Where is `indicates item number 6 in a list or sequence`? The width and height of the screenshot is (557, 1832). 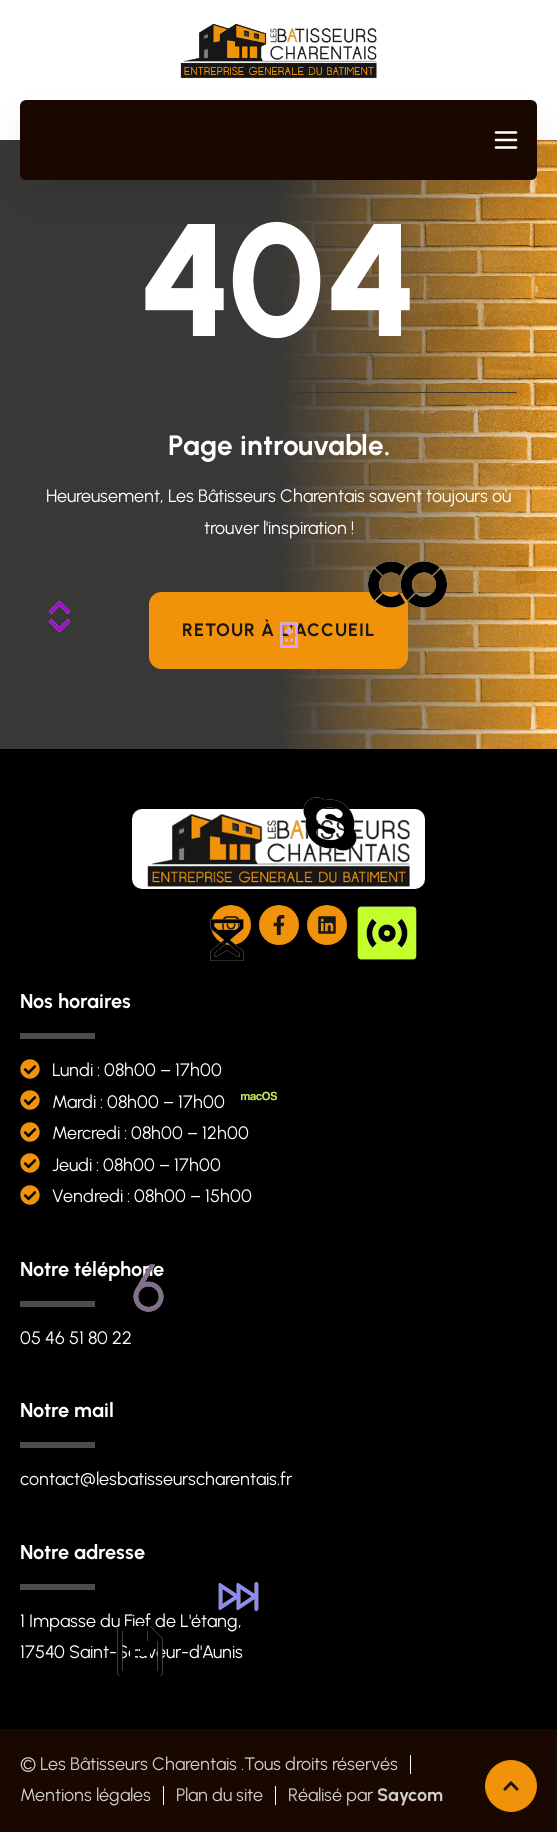 indicates item number 6 in a list or sequence is located at coordinates (148, 1287).